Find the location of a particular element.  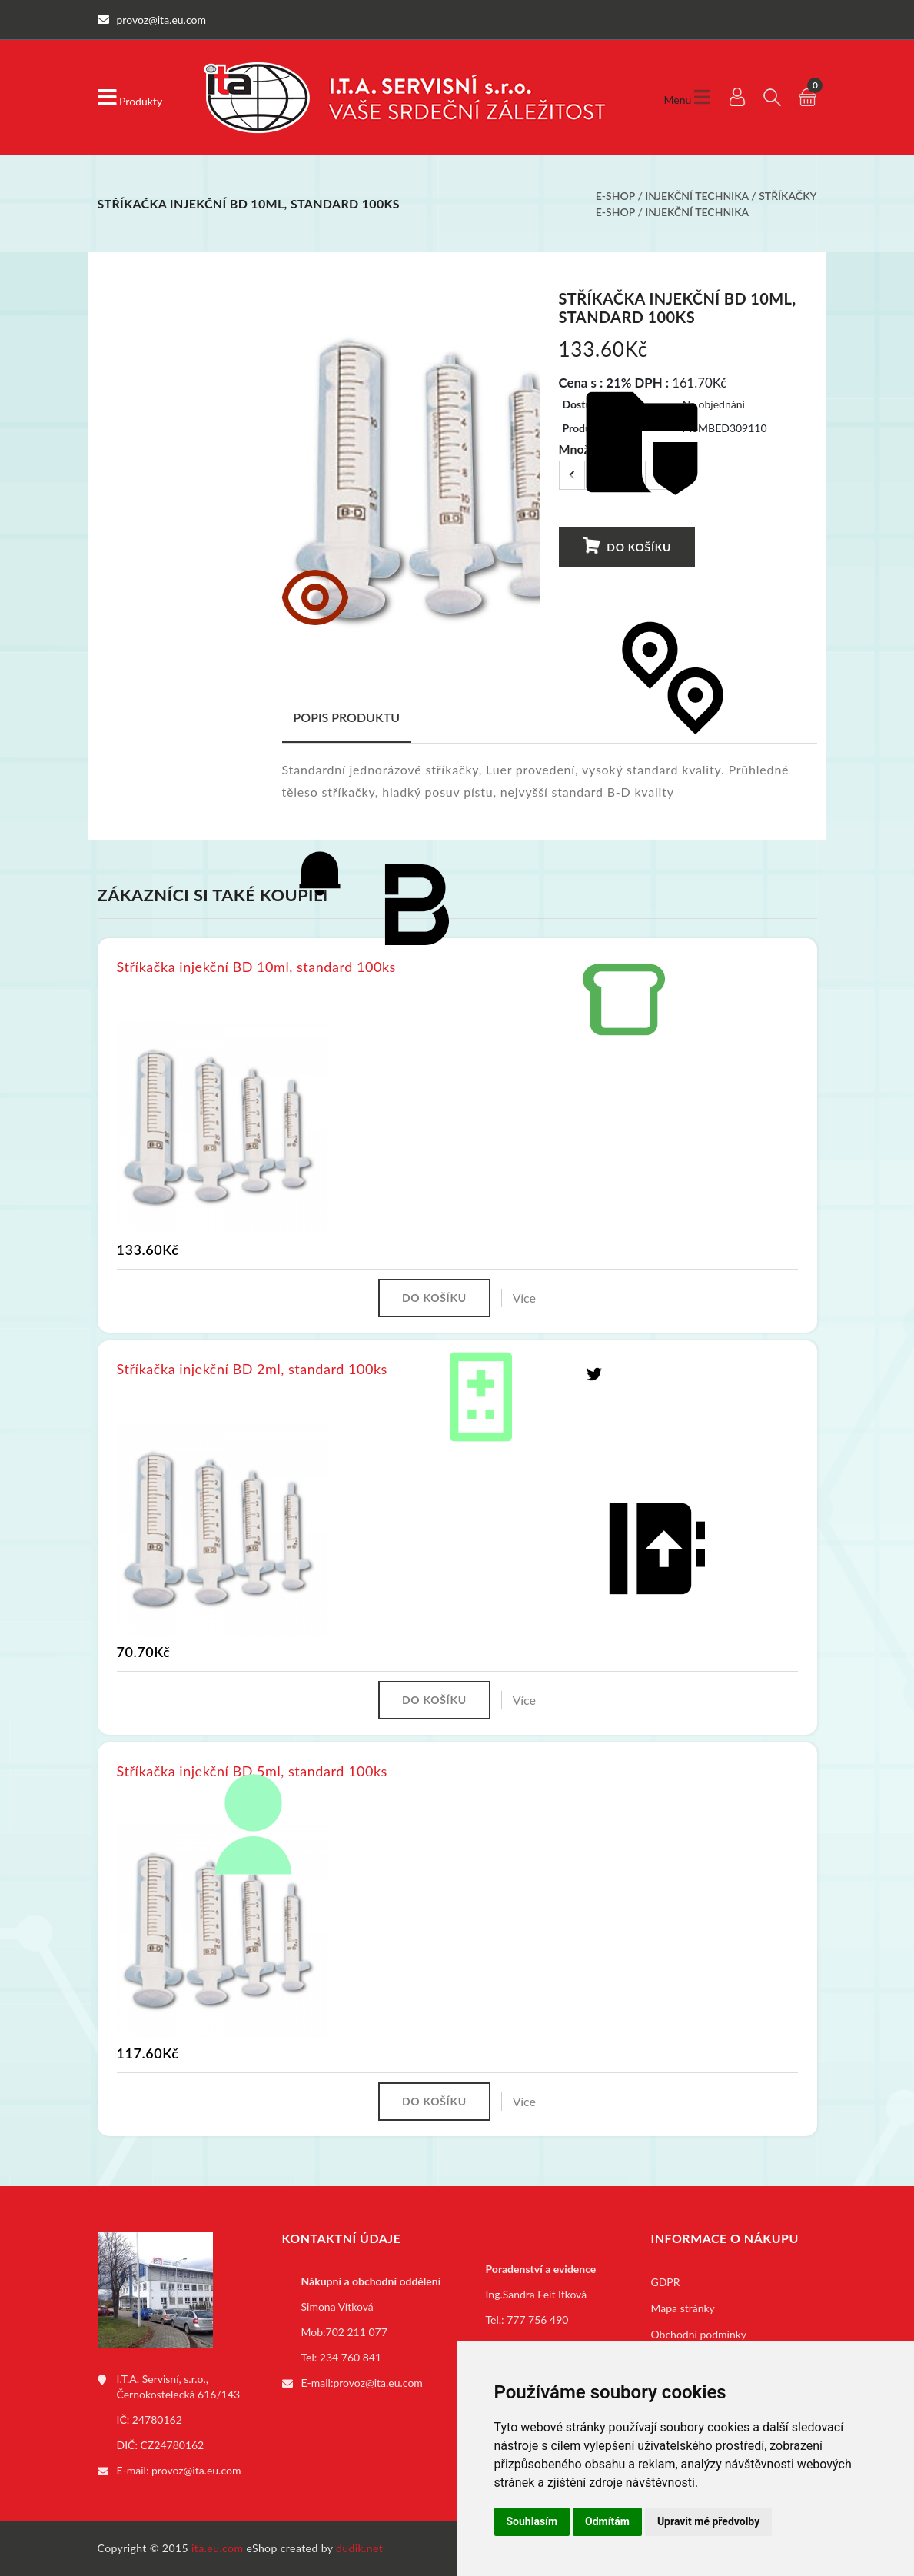

share to twitter is located at coordinates (594, 1374).